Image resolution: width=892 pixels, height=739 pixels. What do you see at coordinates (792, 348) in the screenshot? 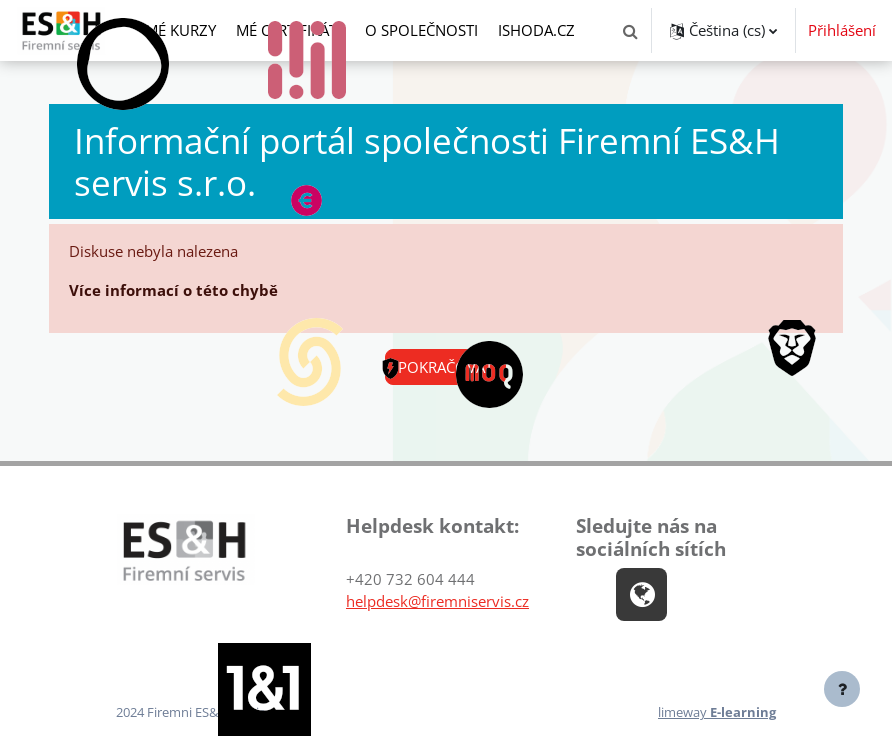
I see `open brave browser` at bounding box center [792, 348].